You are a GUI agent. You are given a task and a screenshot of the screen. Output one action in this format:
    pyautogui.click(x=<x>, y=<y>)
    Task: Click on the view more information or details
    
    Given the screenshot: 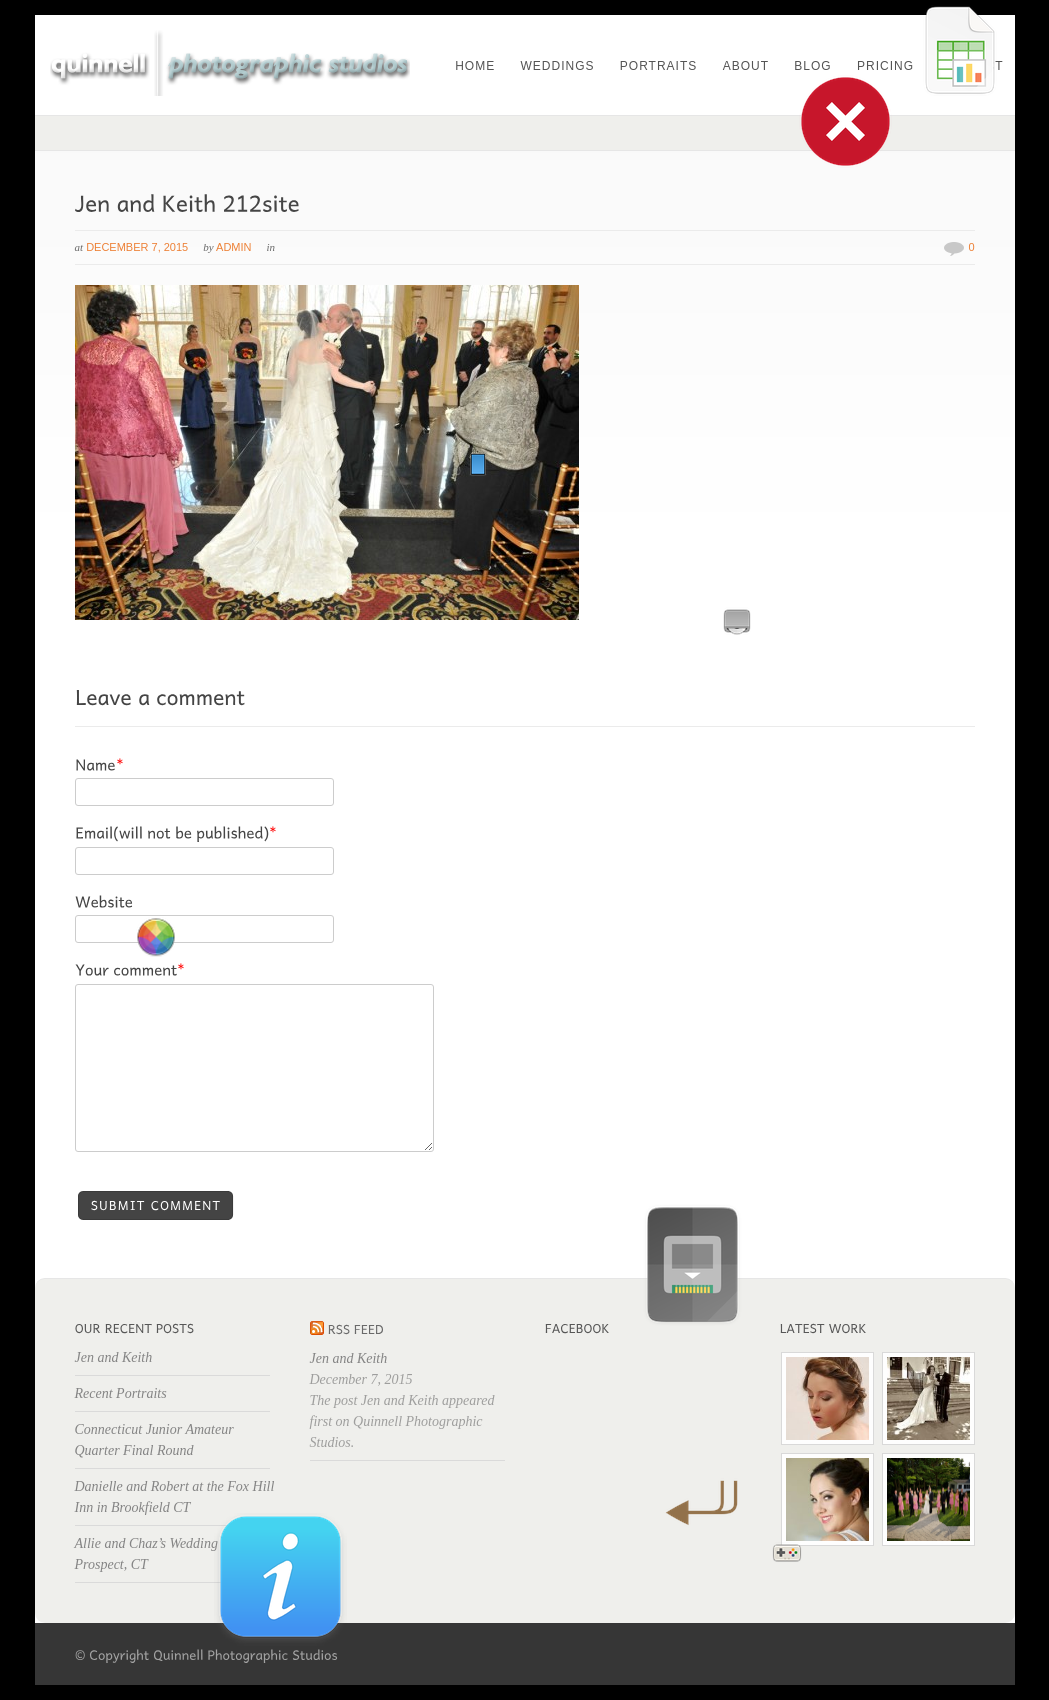 What is the action you would take?
    pyautogui.click(x=280, y=1579)
    